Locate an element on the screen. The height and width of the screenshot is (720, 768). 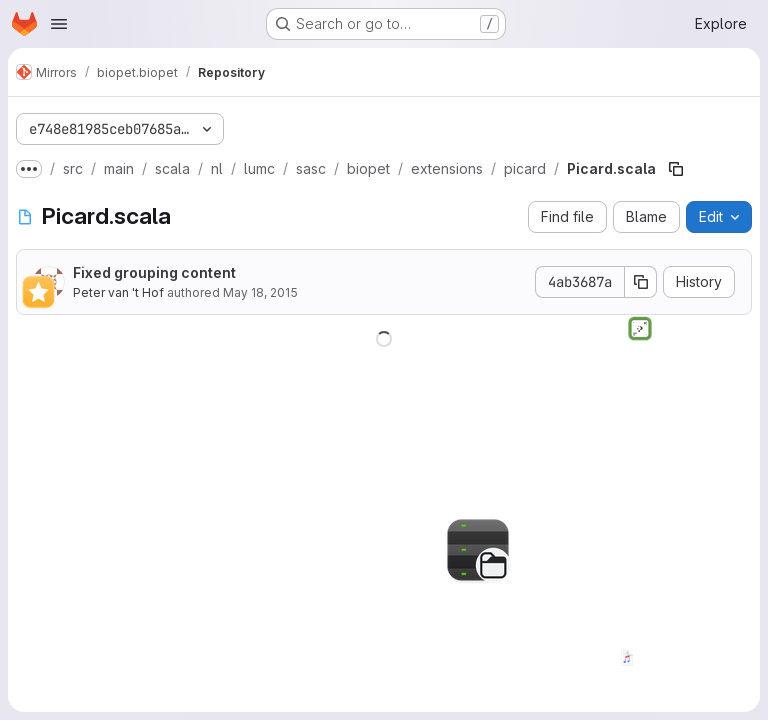
configure ftp server settings is located at coordinates (478, 550).